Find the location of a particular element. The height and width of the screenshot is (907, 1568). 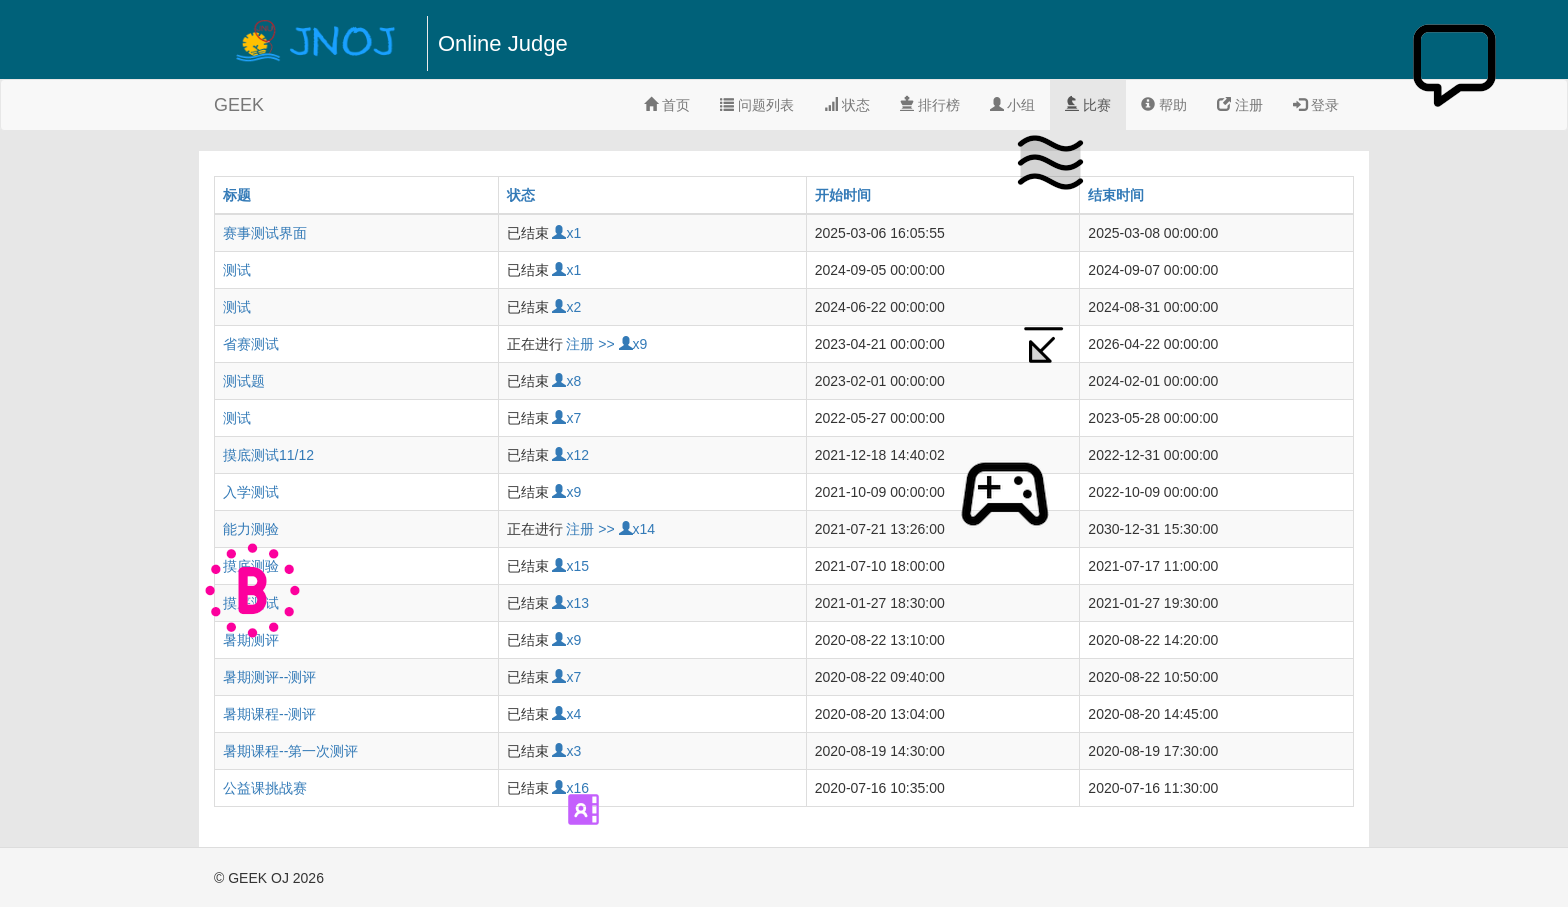

move item to bottom-left corner is located at coordinates (1042, 345).